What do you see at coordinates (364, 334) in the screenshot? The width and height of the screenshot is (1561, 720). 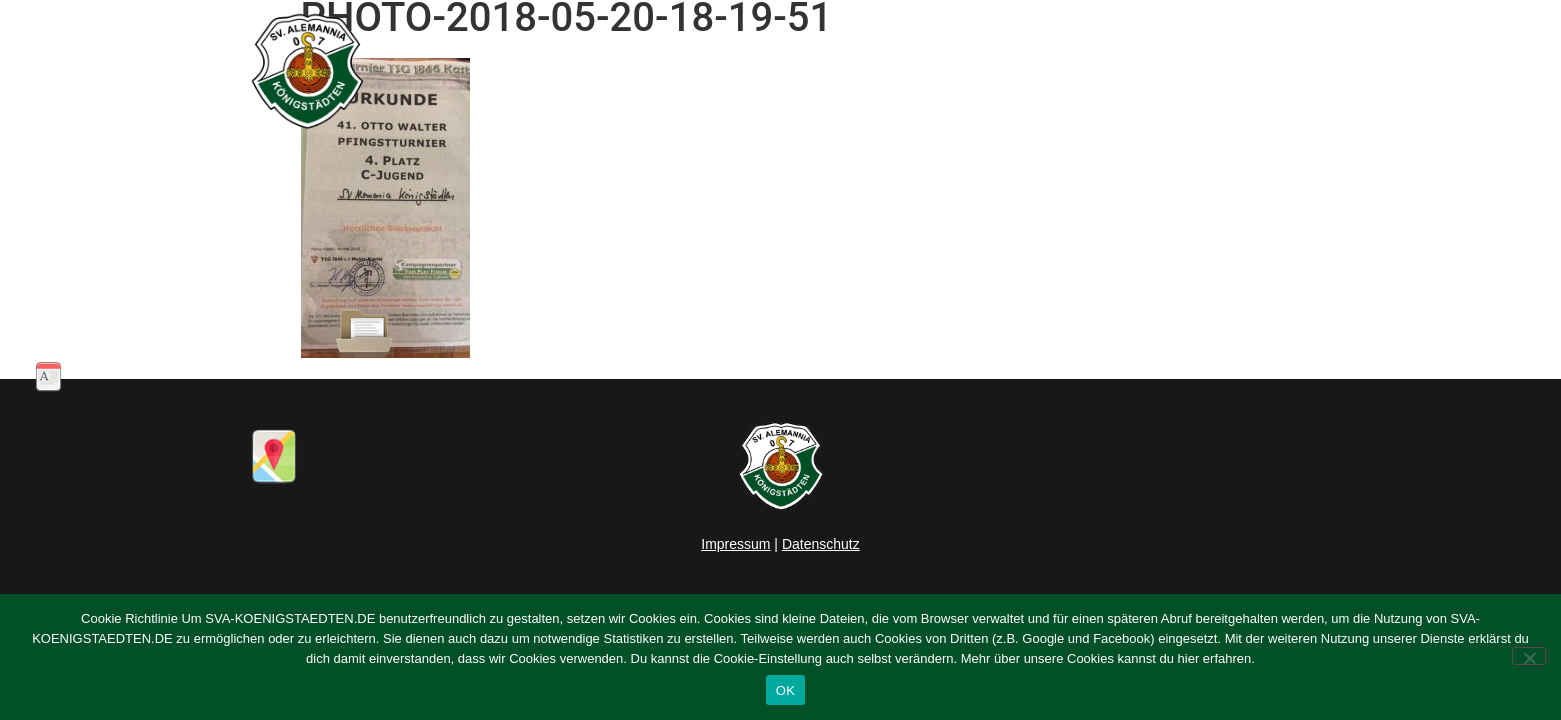 I see `open an existing document or file` at bounding box center [364, 334].